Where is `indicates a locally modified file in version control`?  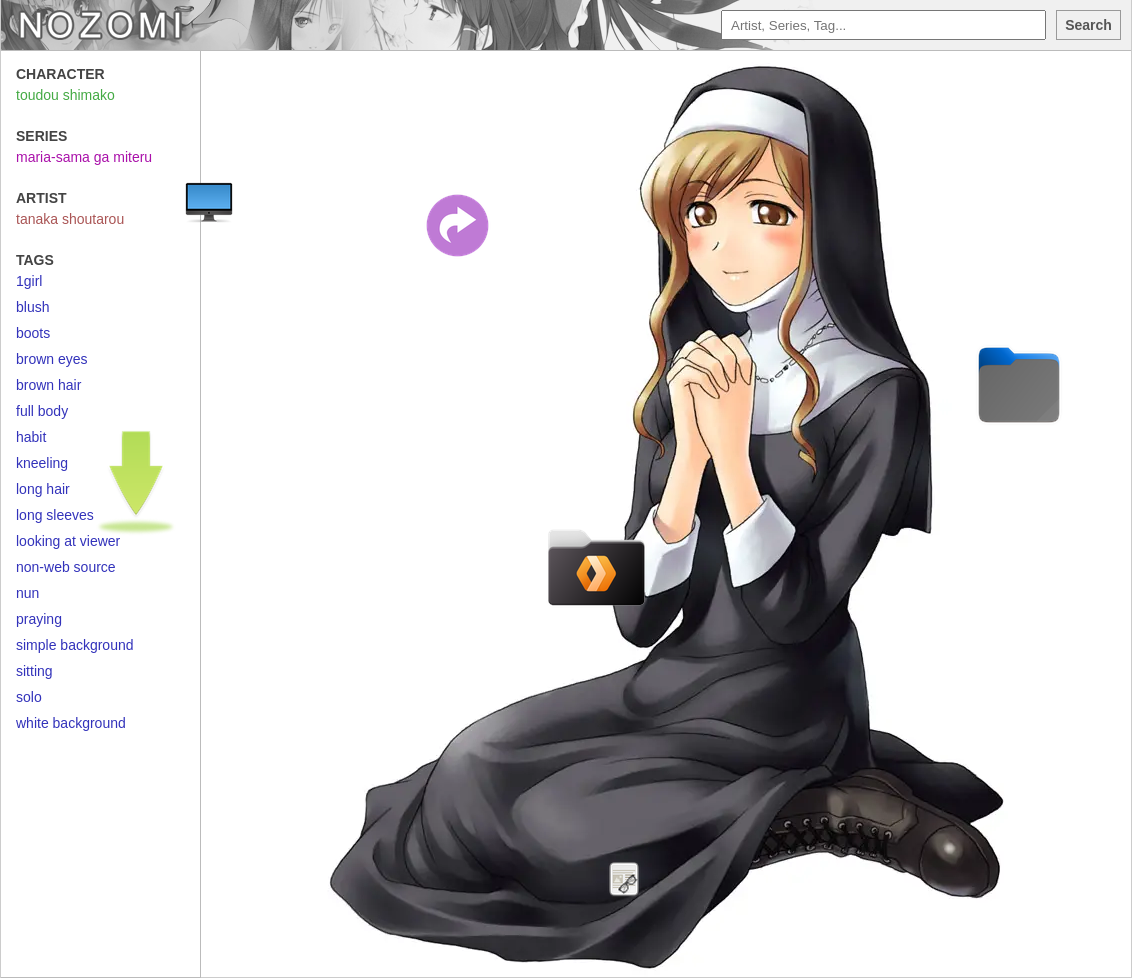
indicates a locally modified file in version control is located at coordinates (457, 225).